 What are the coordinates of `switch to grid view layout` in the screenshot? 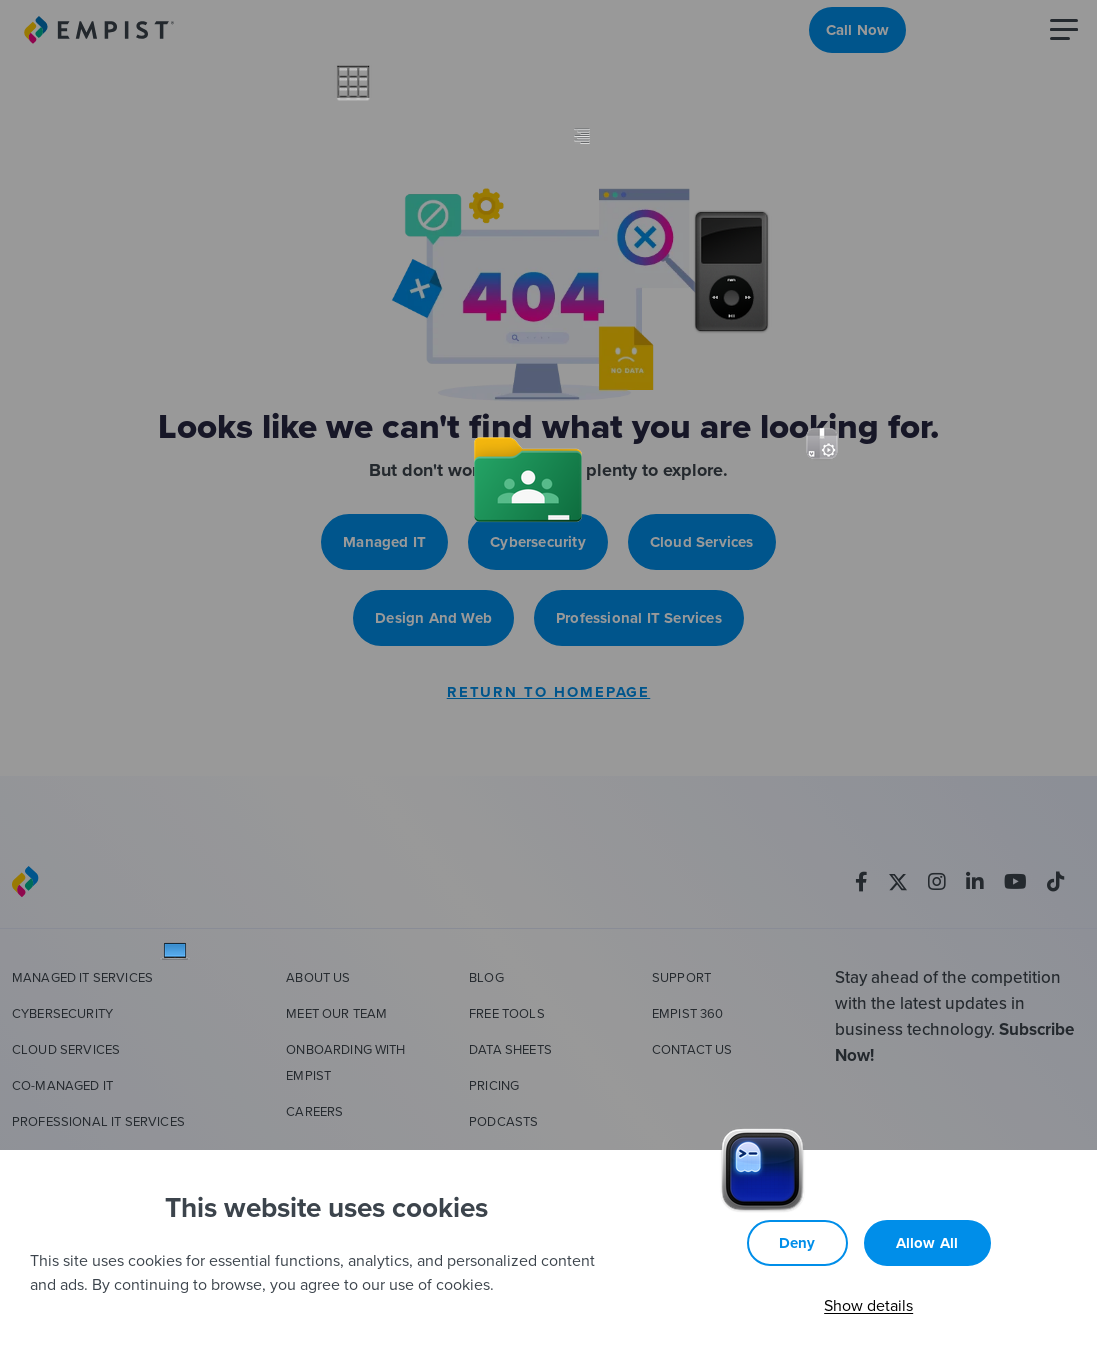 It's located at (352, 83).